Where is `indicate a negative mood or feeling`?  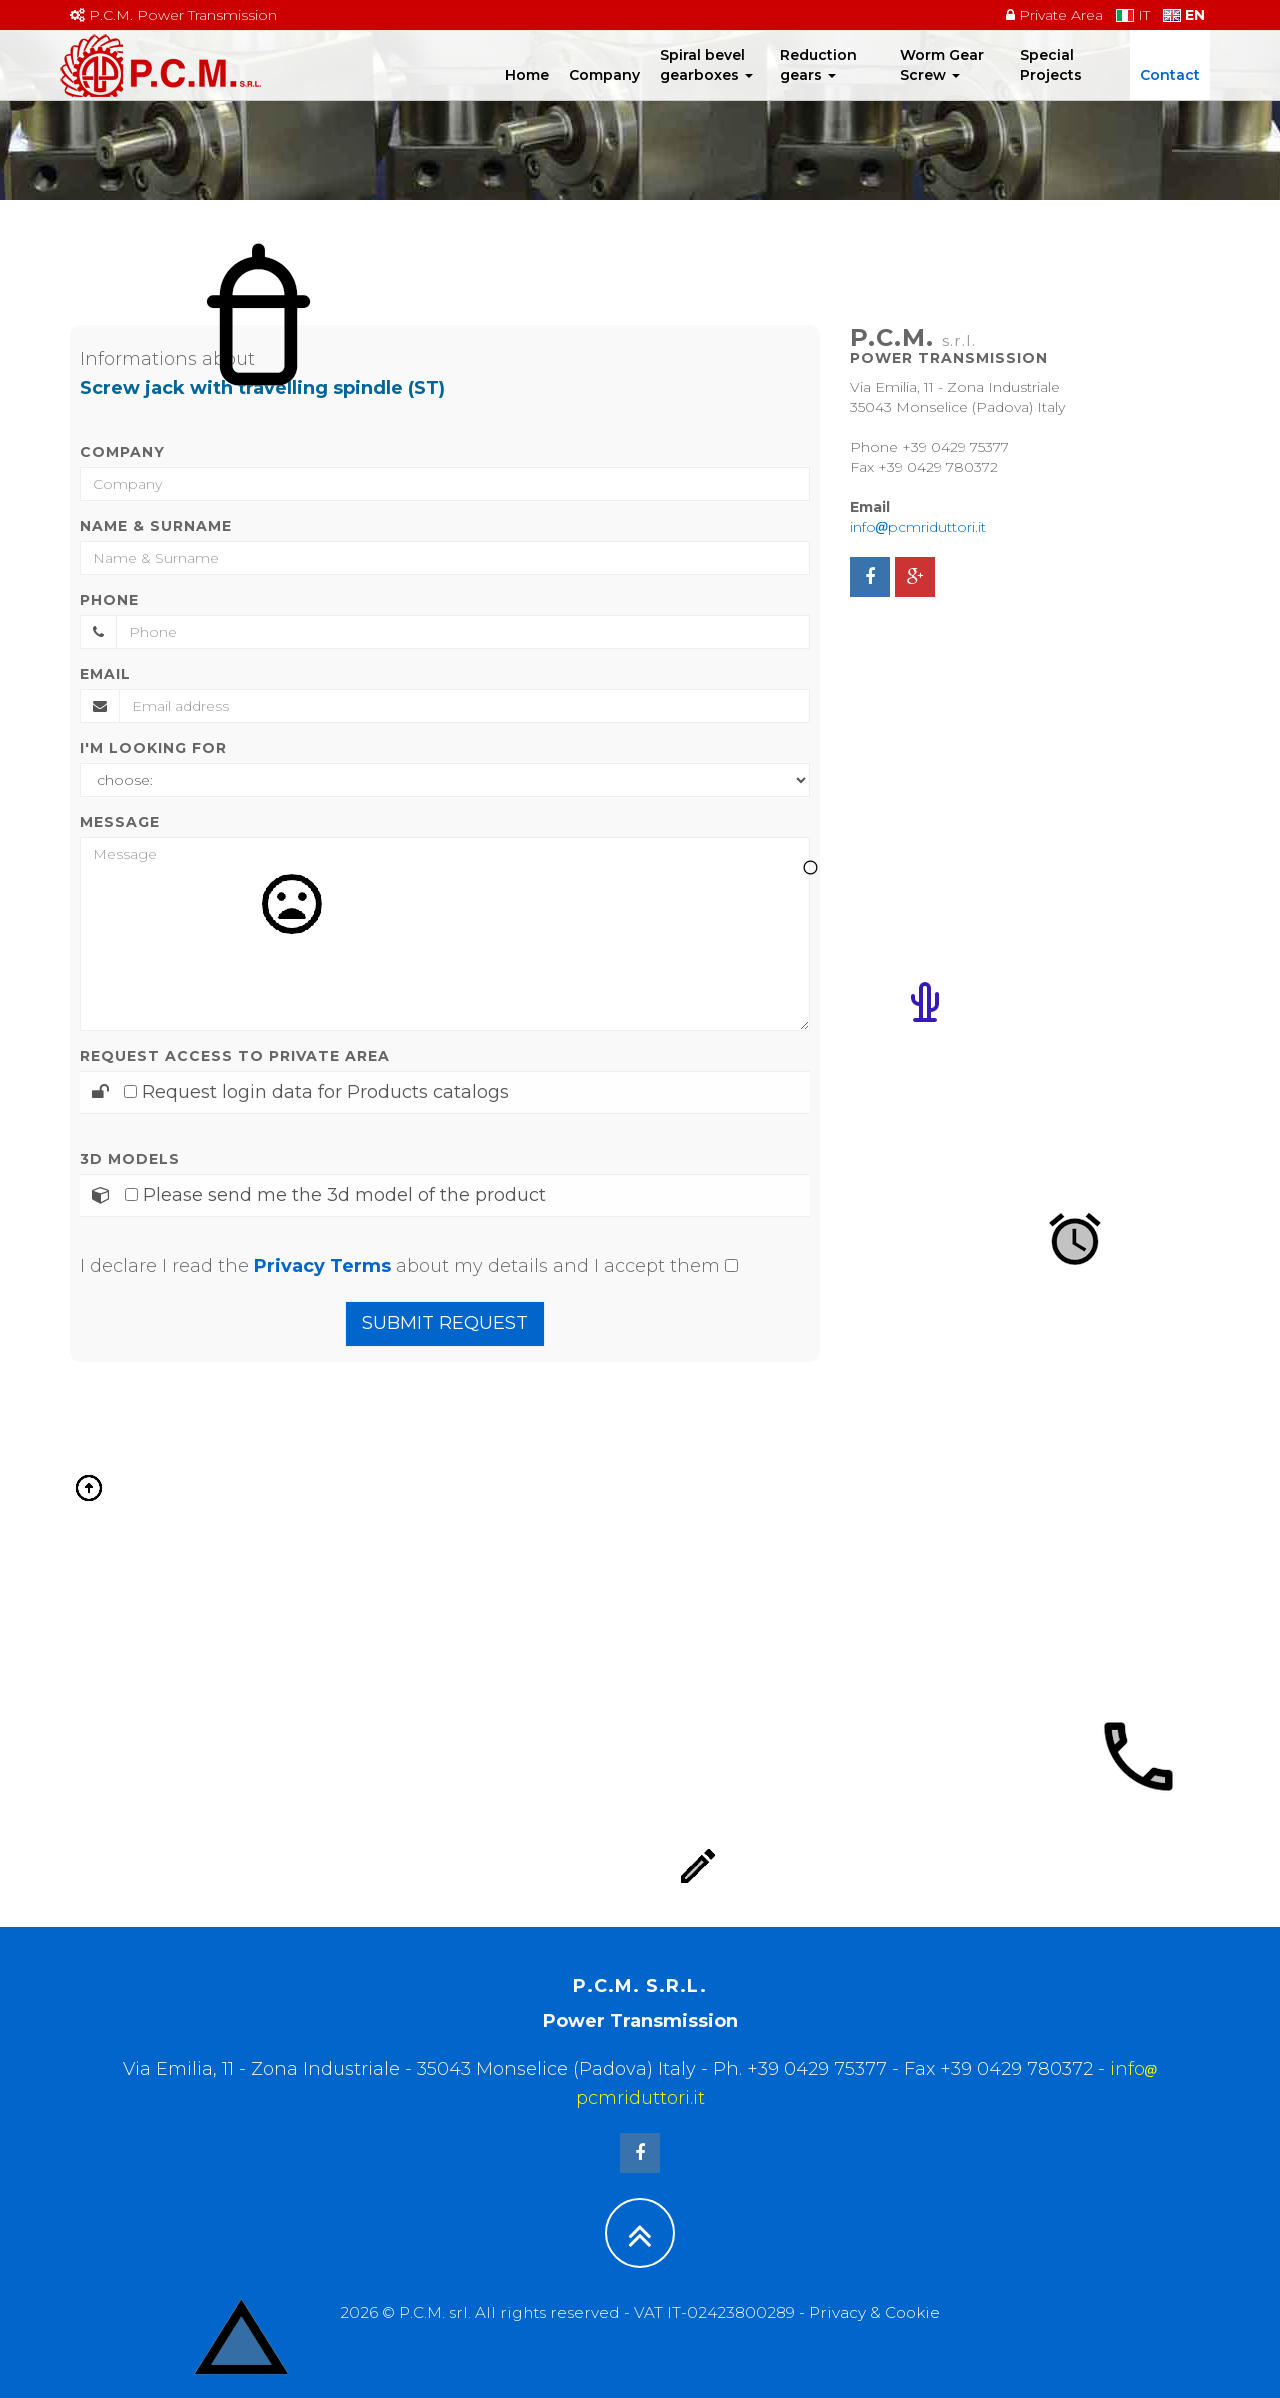 indicate a negative mood or feeling is located at coordinates (292, 904).